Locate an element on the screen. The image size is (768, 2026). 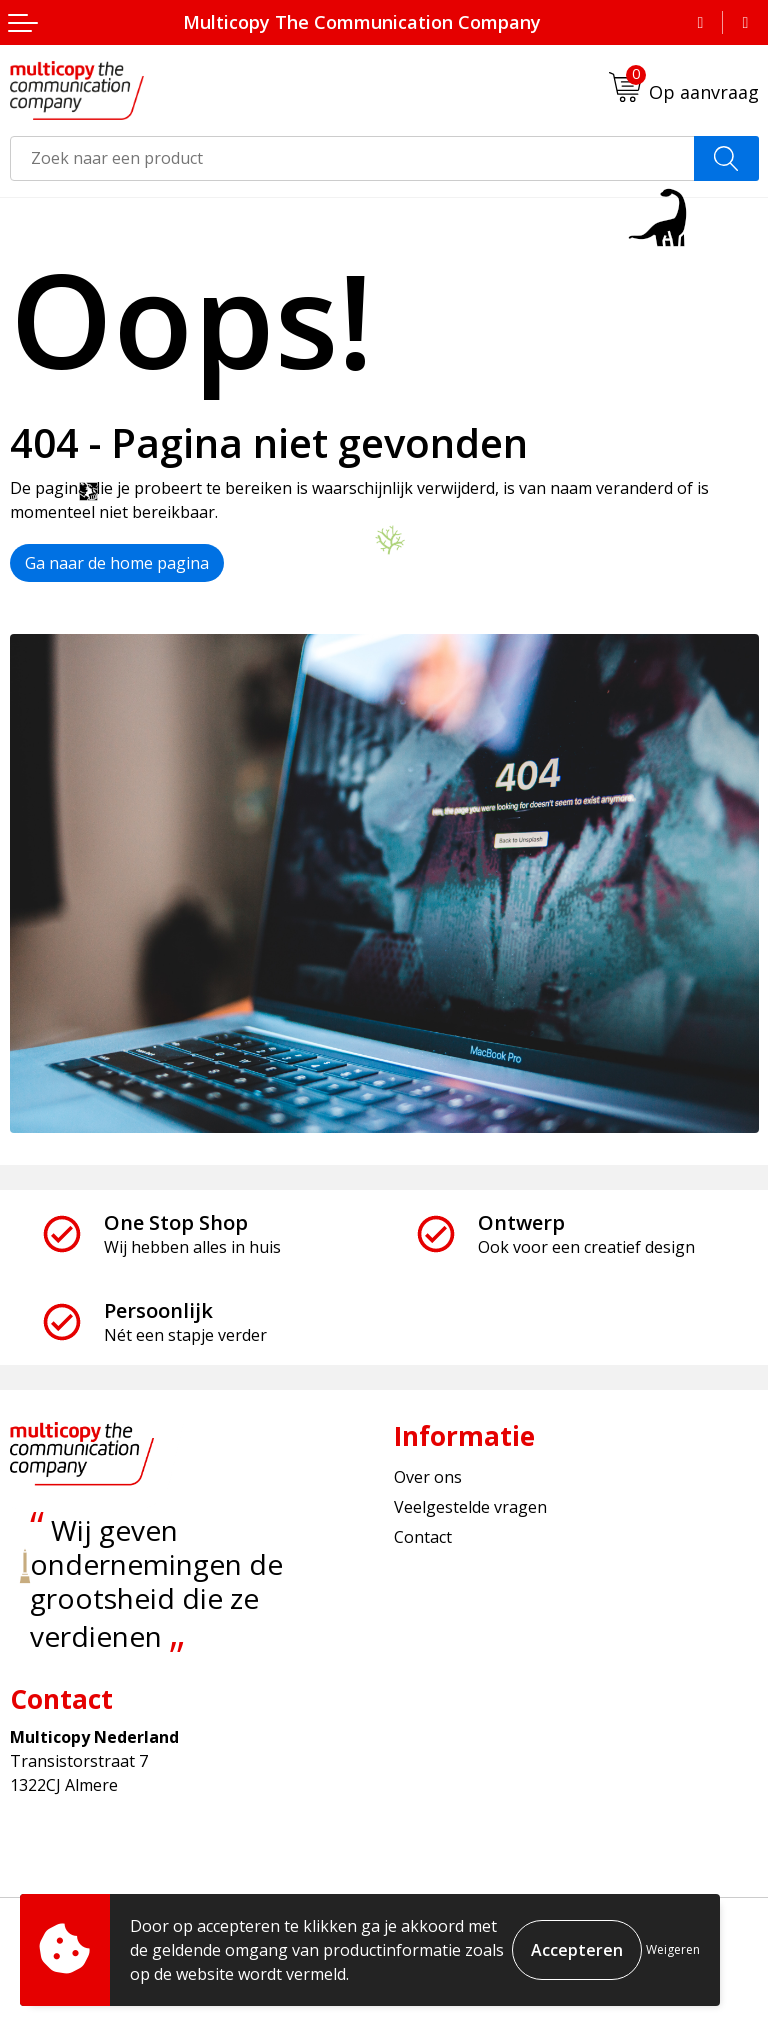
indicates a monument or landmark location is located at coordinates (25, 1566).